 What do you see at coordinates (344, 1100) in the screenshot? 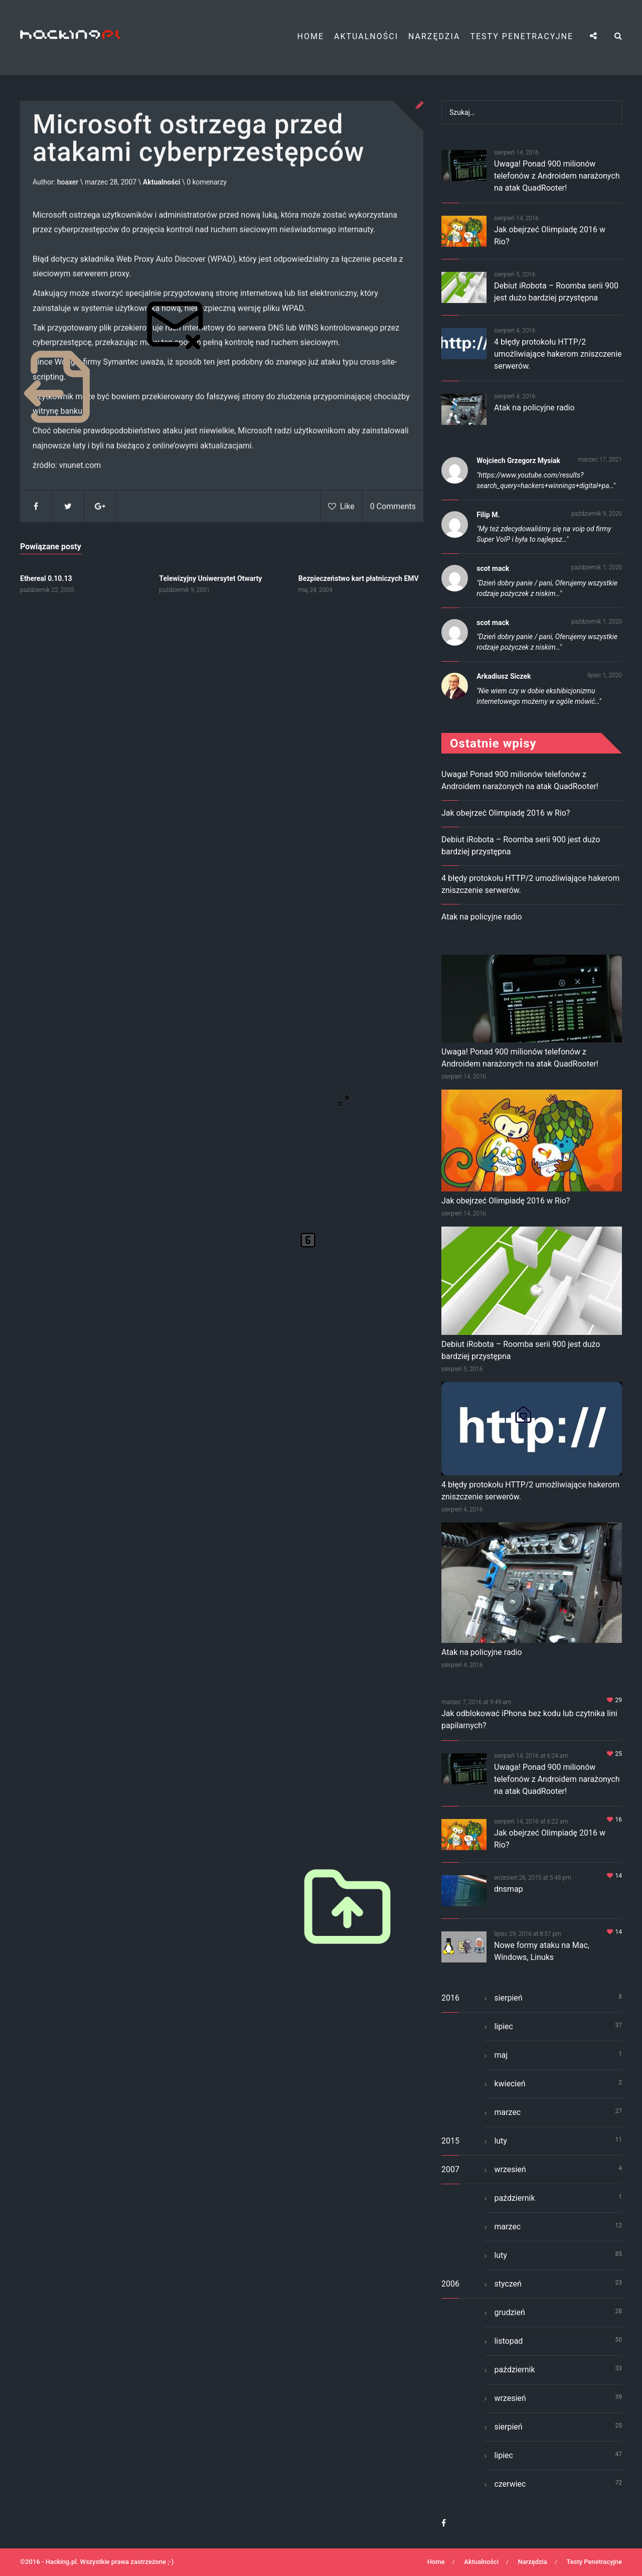
I see `access regular expression search options` at bounding box center [344, 1100].